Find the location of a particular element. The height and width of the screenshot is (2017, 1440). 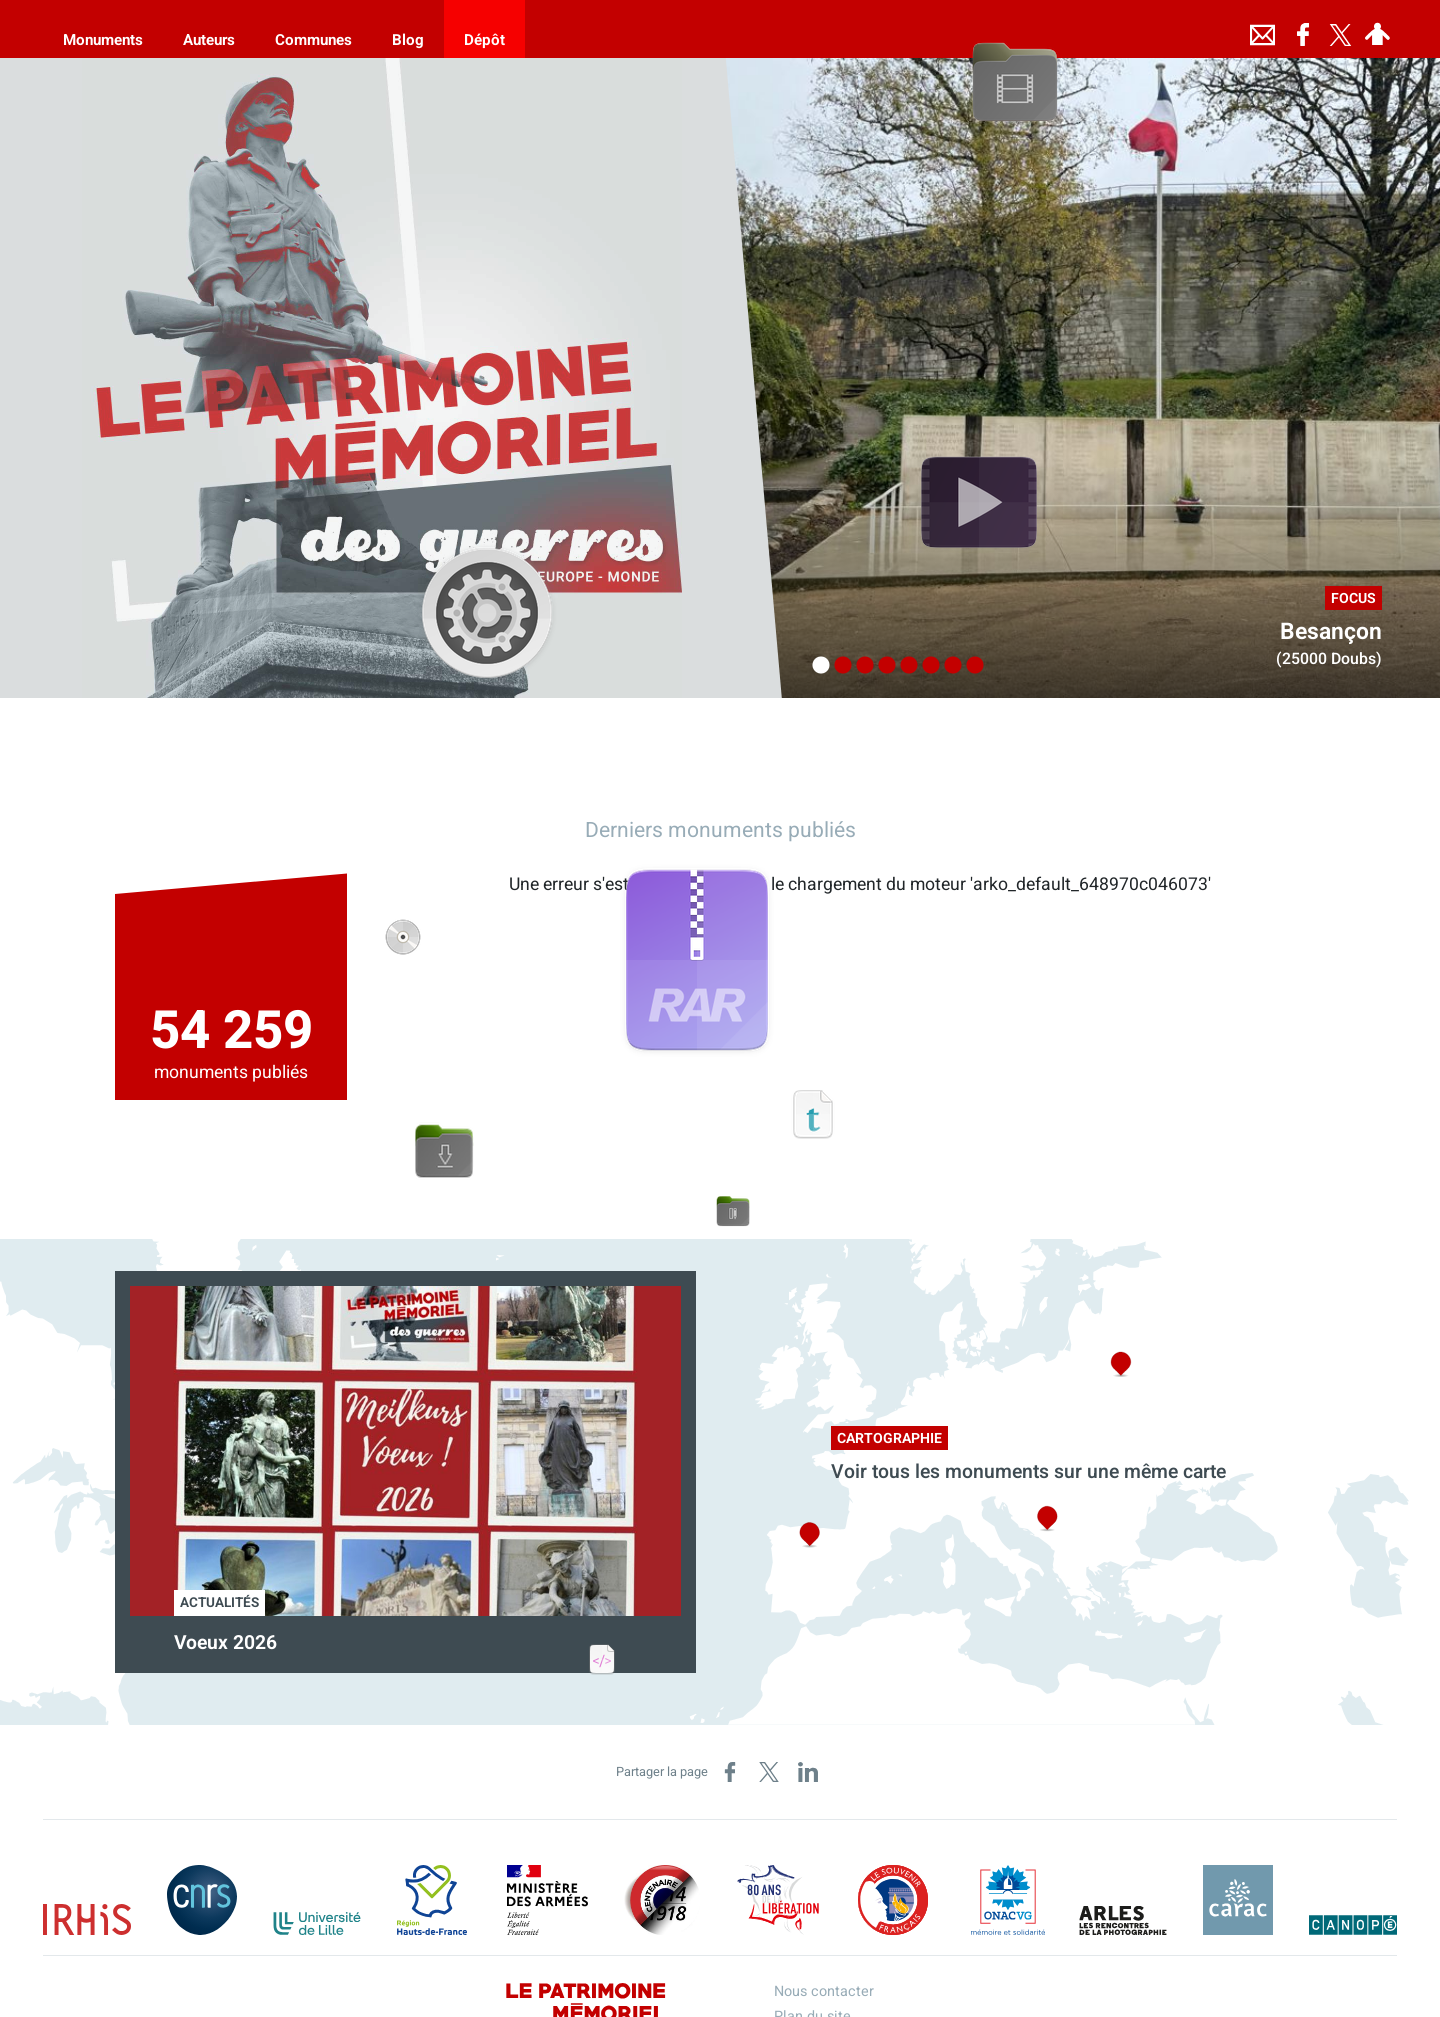

a compressed RAR archive file is located at coordinates (697, 960).